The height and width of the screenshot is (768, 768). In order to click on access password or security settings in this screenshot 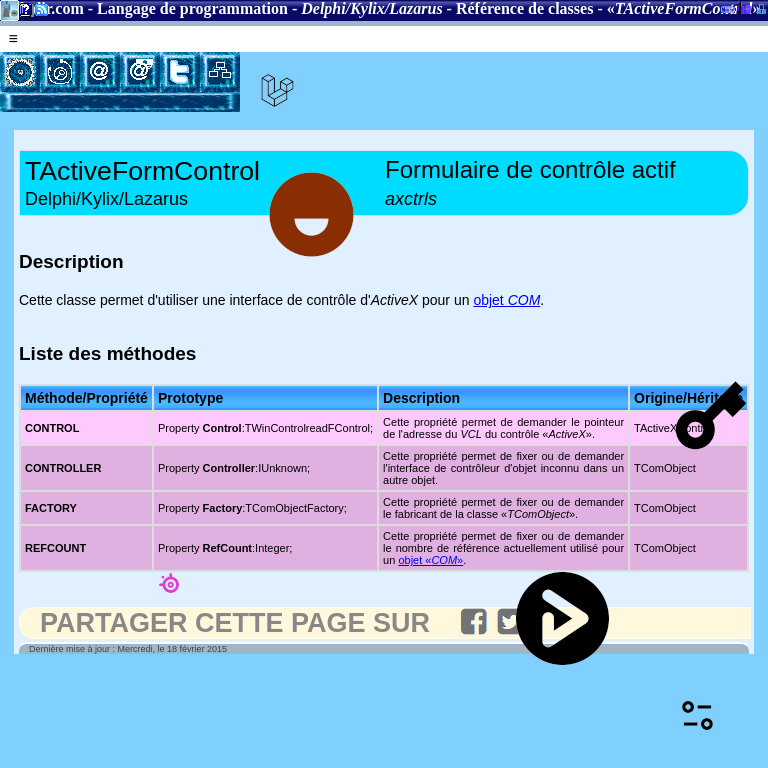, I will do `click(711, 414)`.